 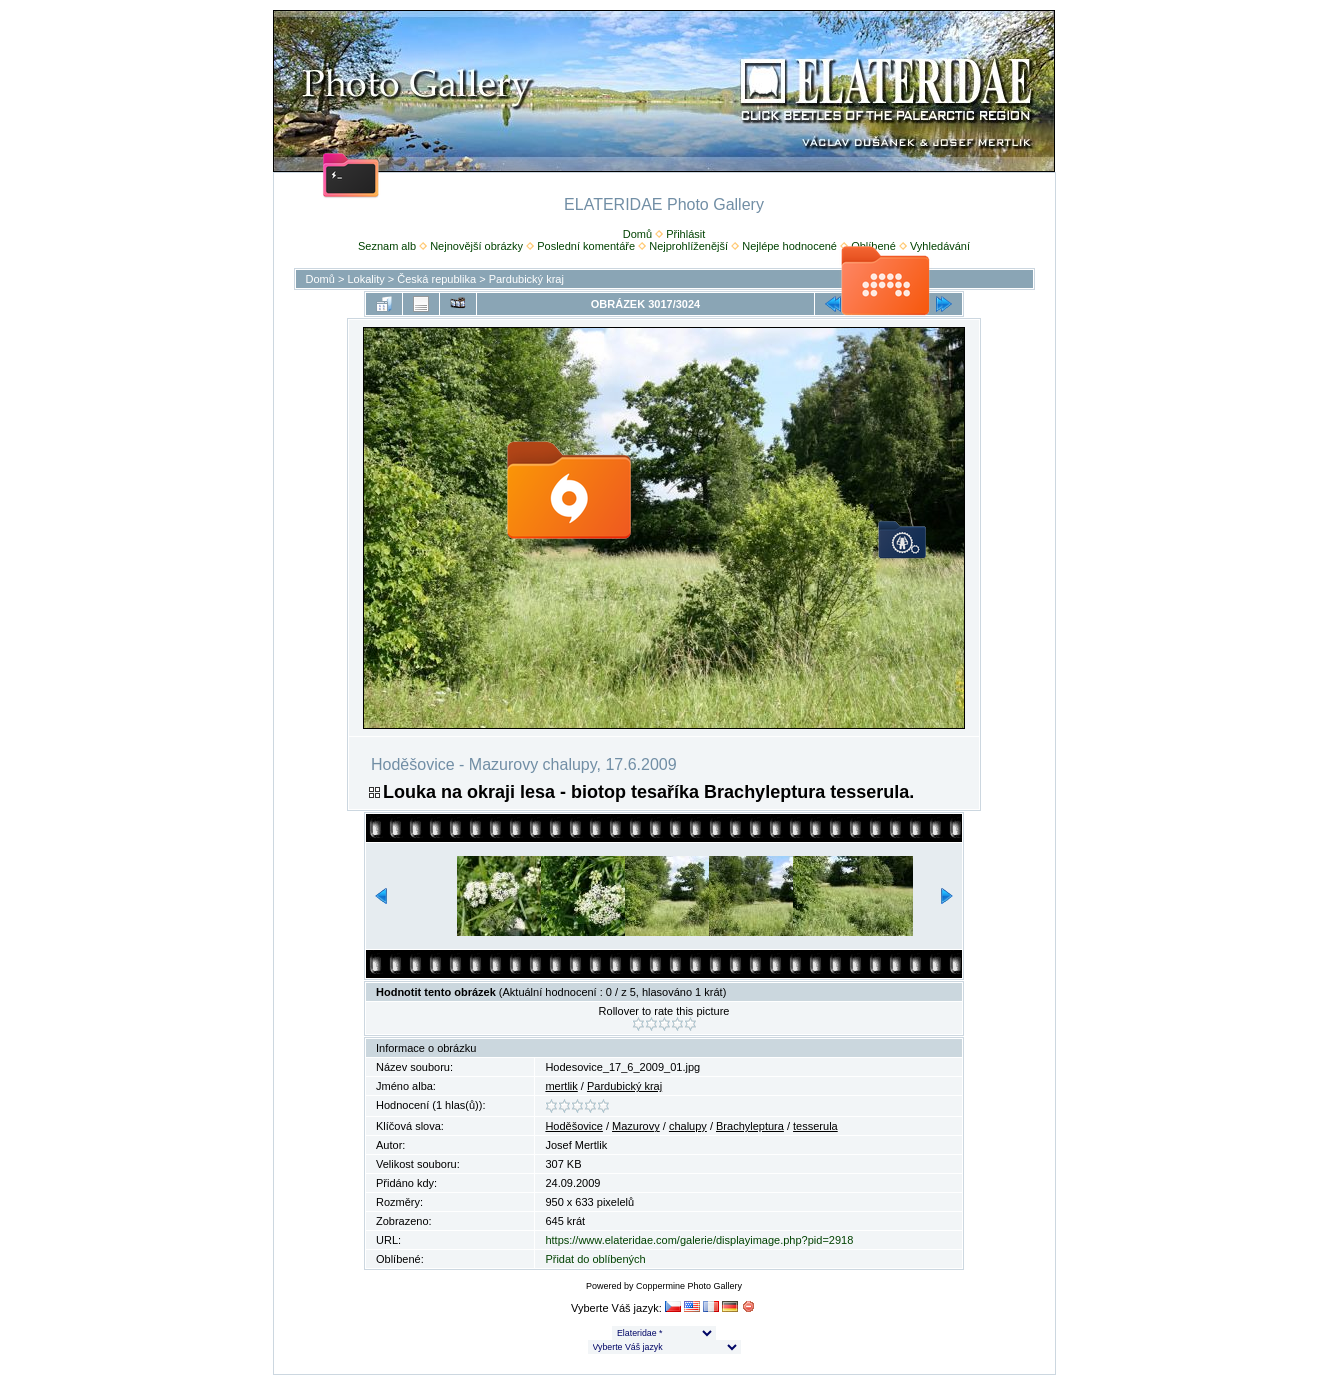 I want to click on open Bitwig Studio project files folder, so click(x=885, y=283).